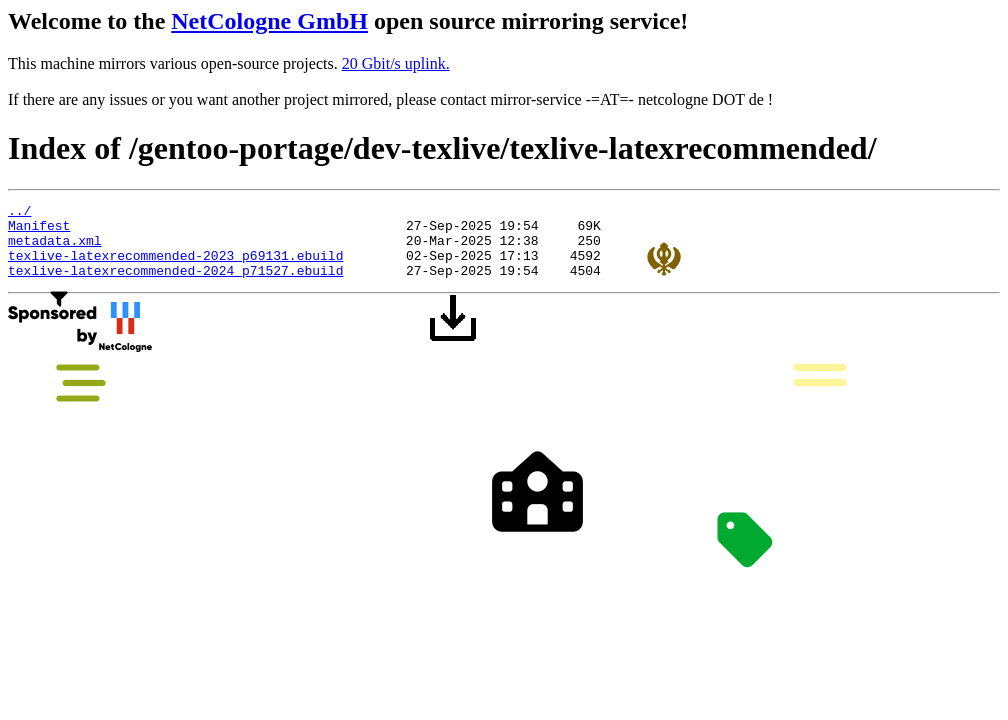 The width and height of the screenshot is (1008, 720). I want to click on add a tag or label to an item, so click(743, 538).